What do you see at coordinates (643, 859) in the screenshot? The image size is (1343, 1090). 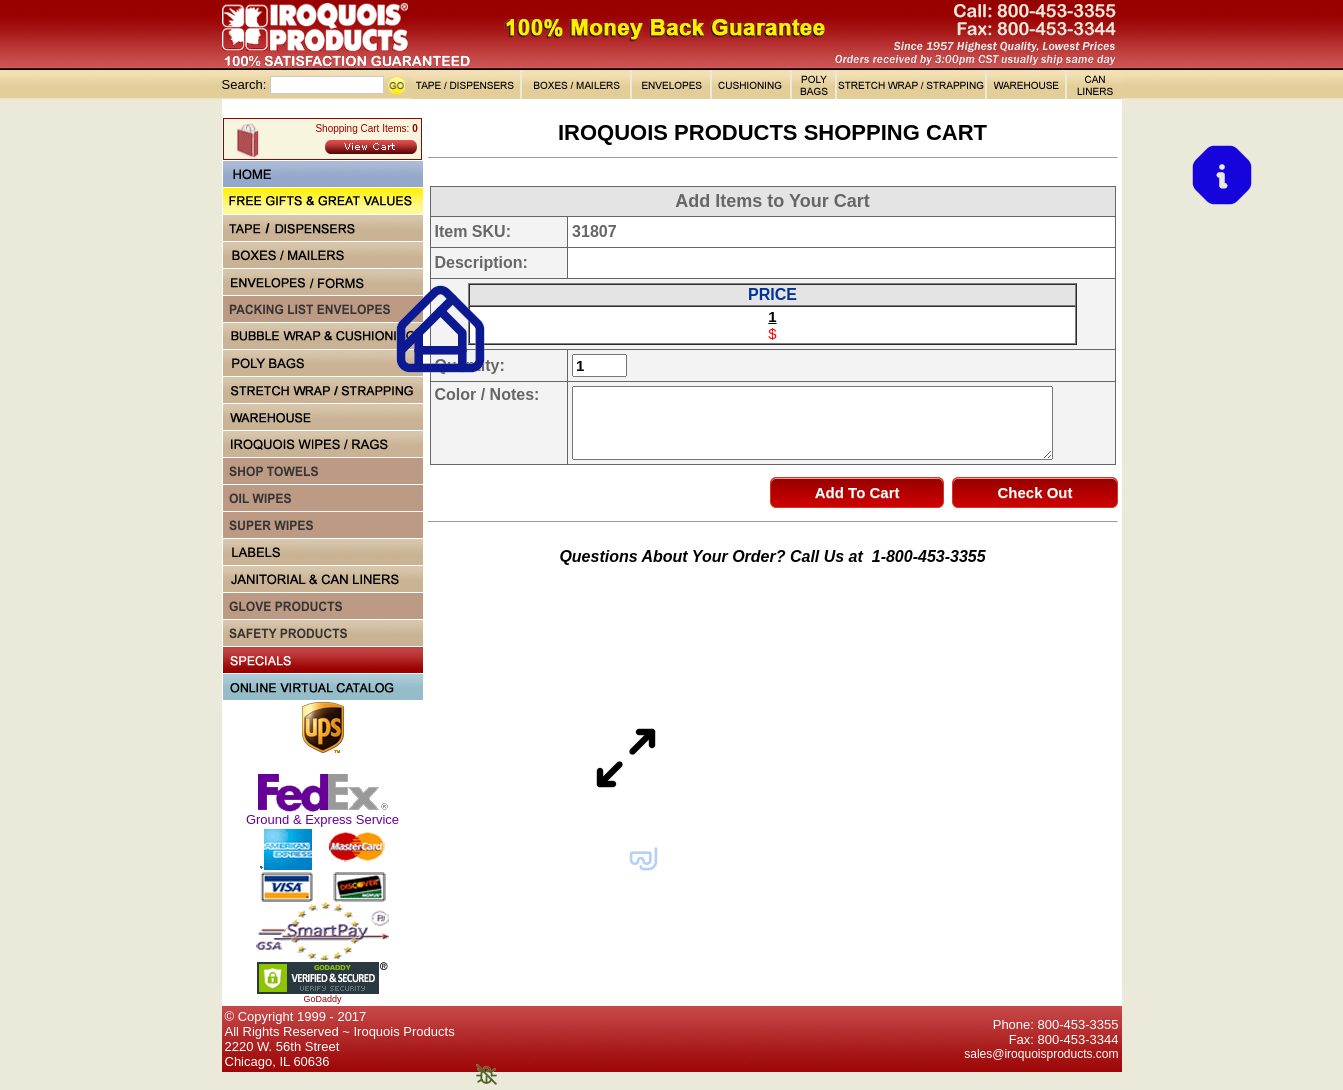 I see `access scuba diving or snorkeling activities` at bounding box center [643, 859].